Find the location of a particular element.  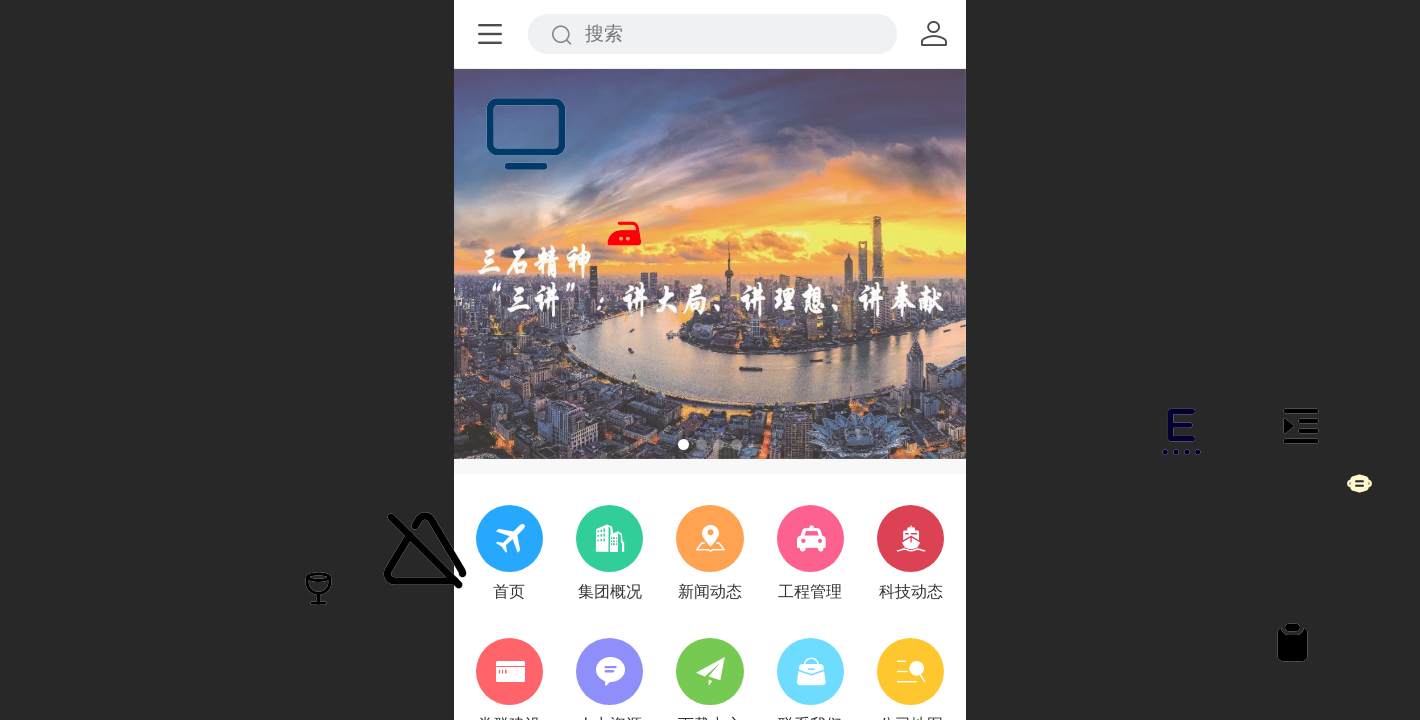

disabled warning or alert is located at coordinates (425, 551).